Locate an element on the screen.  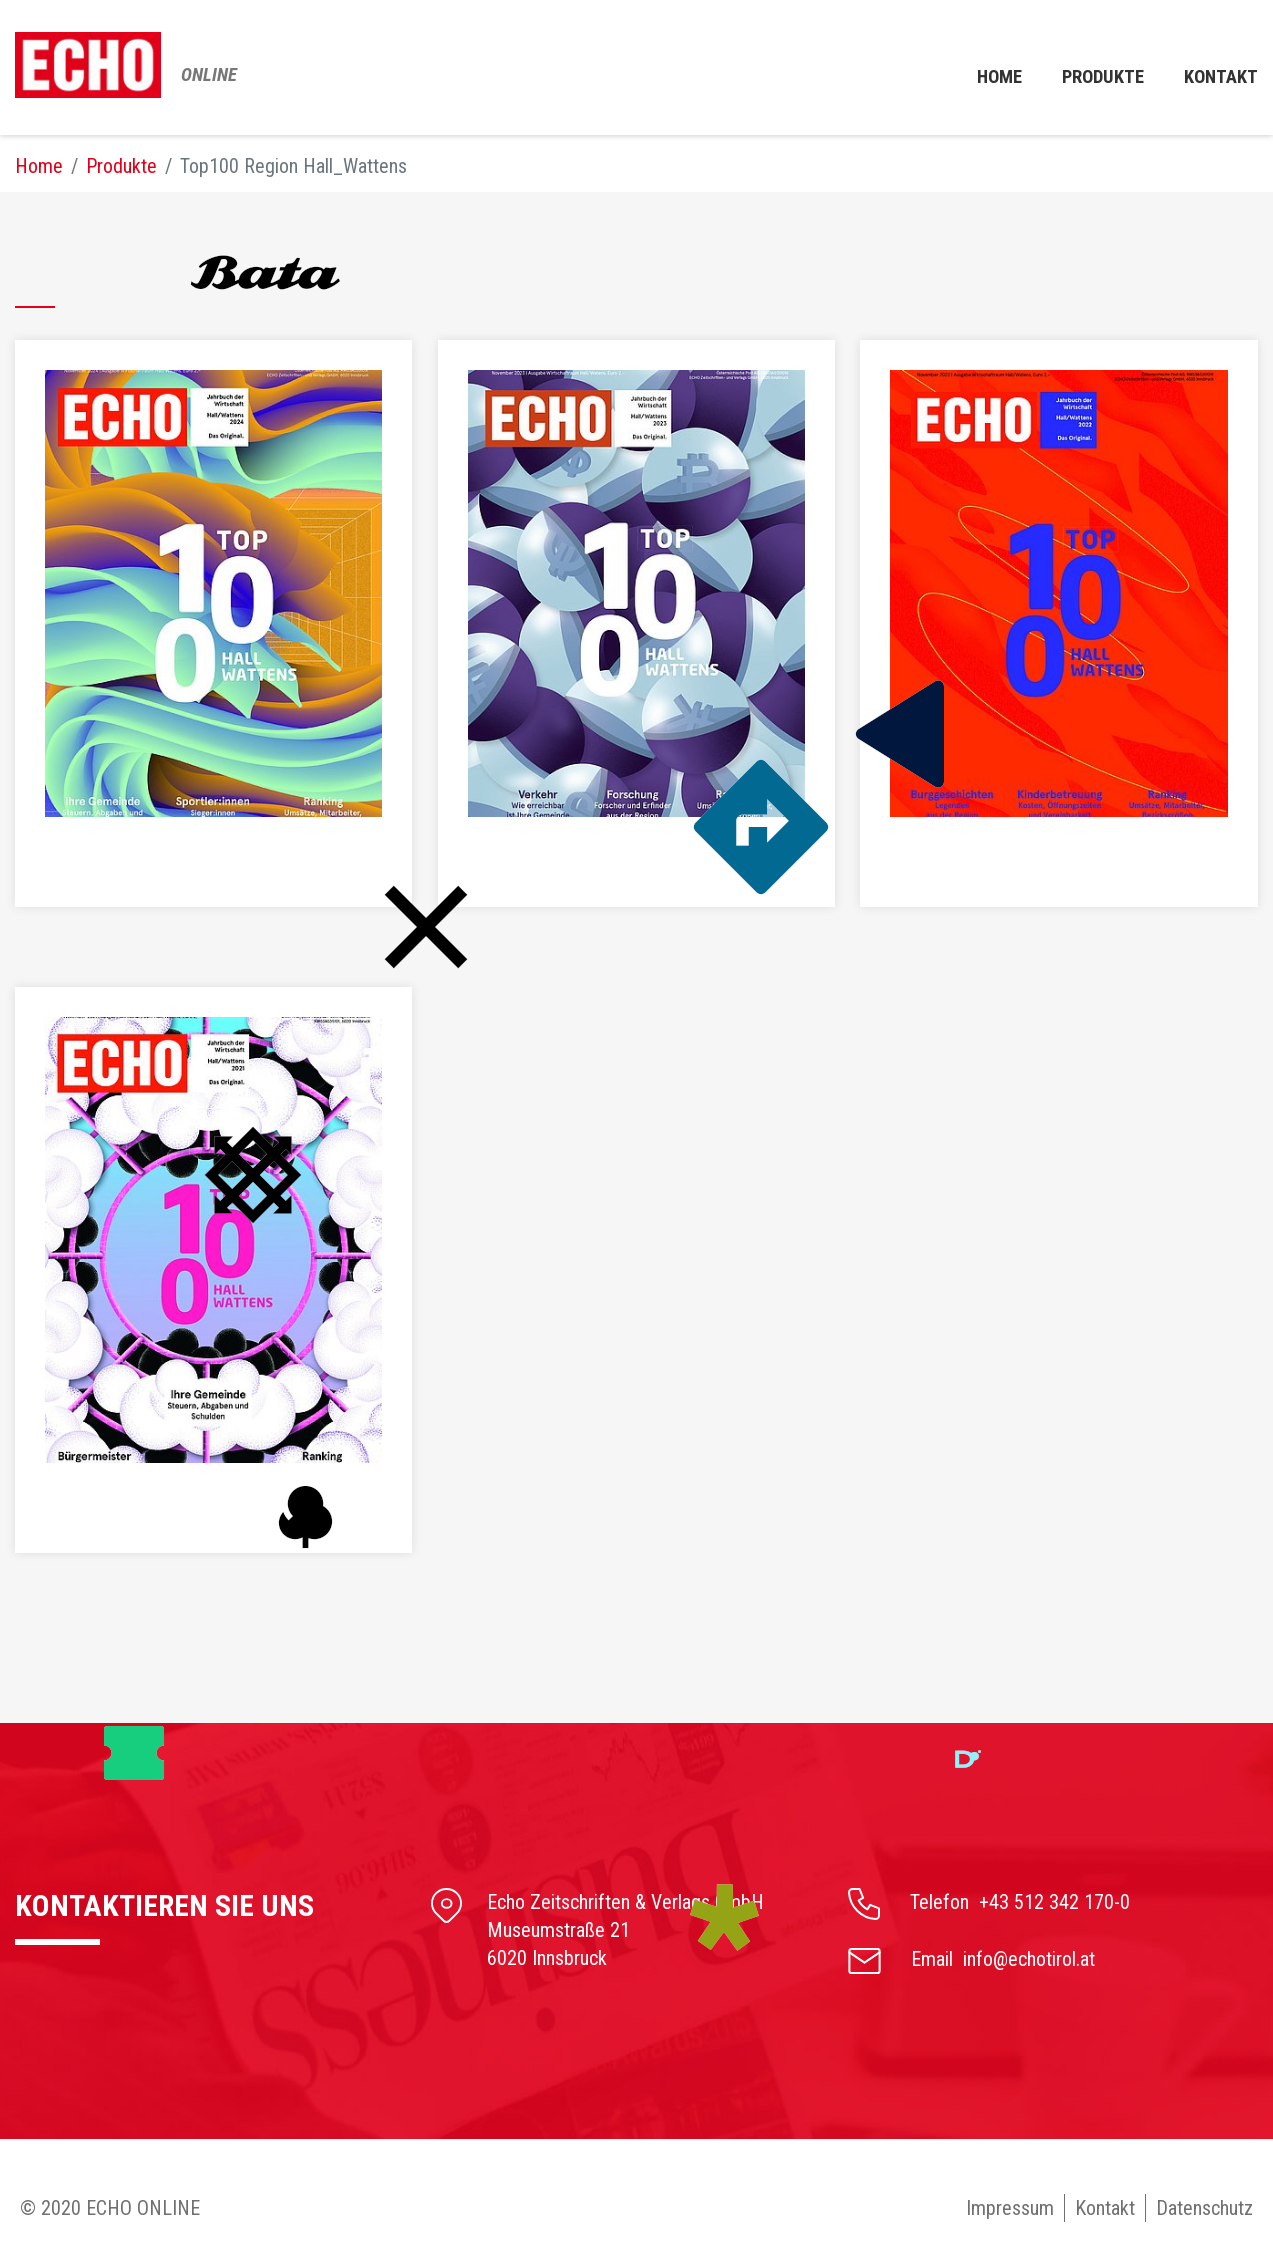
view your tickets or passes is located at coordinates (134, 1753).